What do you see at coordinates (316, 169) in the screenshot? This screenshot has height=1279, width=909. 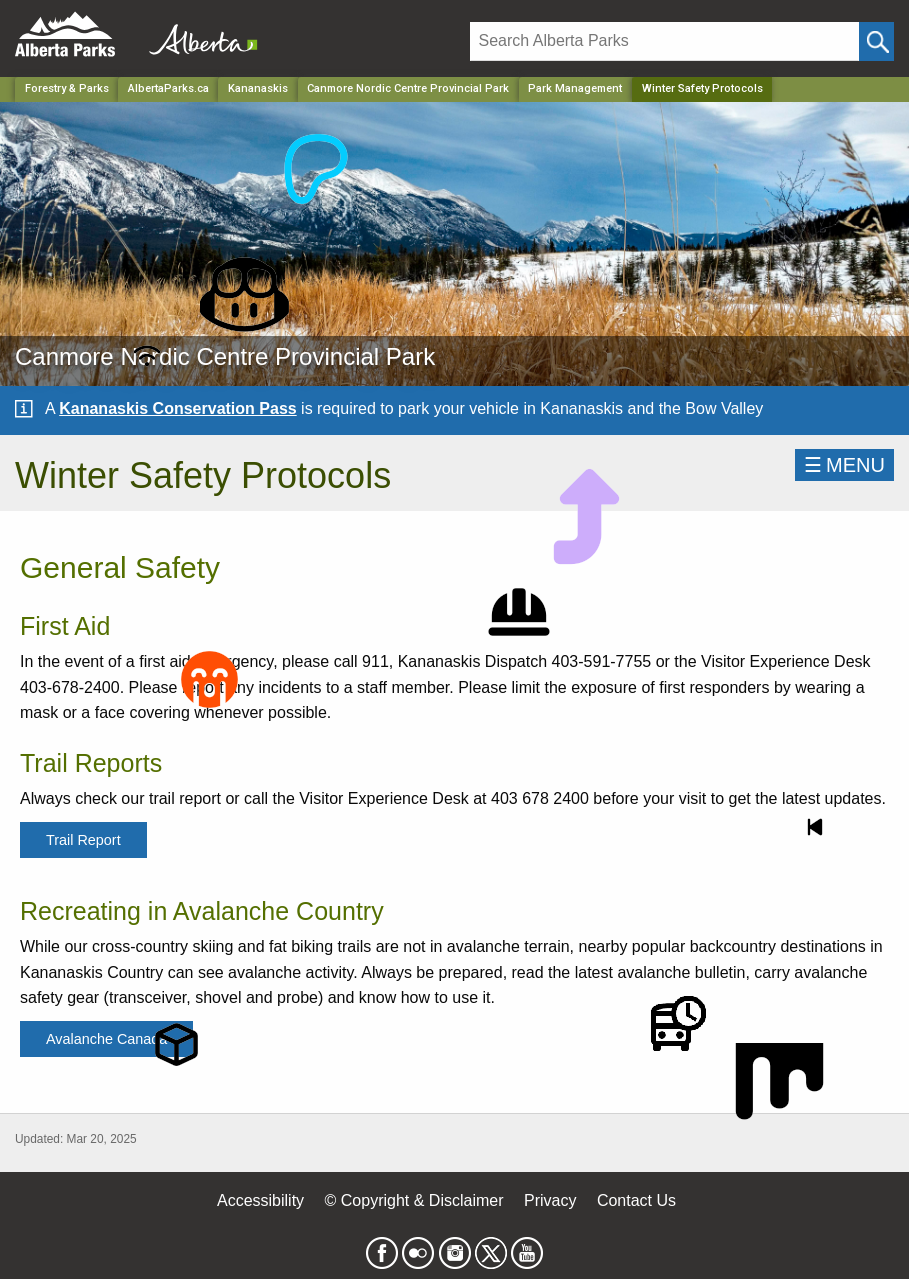 I see `visit patreon page` at bounding box center [316, 169].